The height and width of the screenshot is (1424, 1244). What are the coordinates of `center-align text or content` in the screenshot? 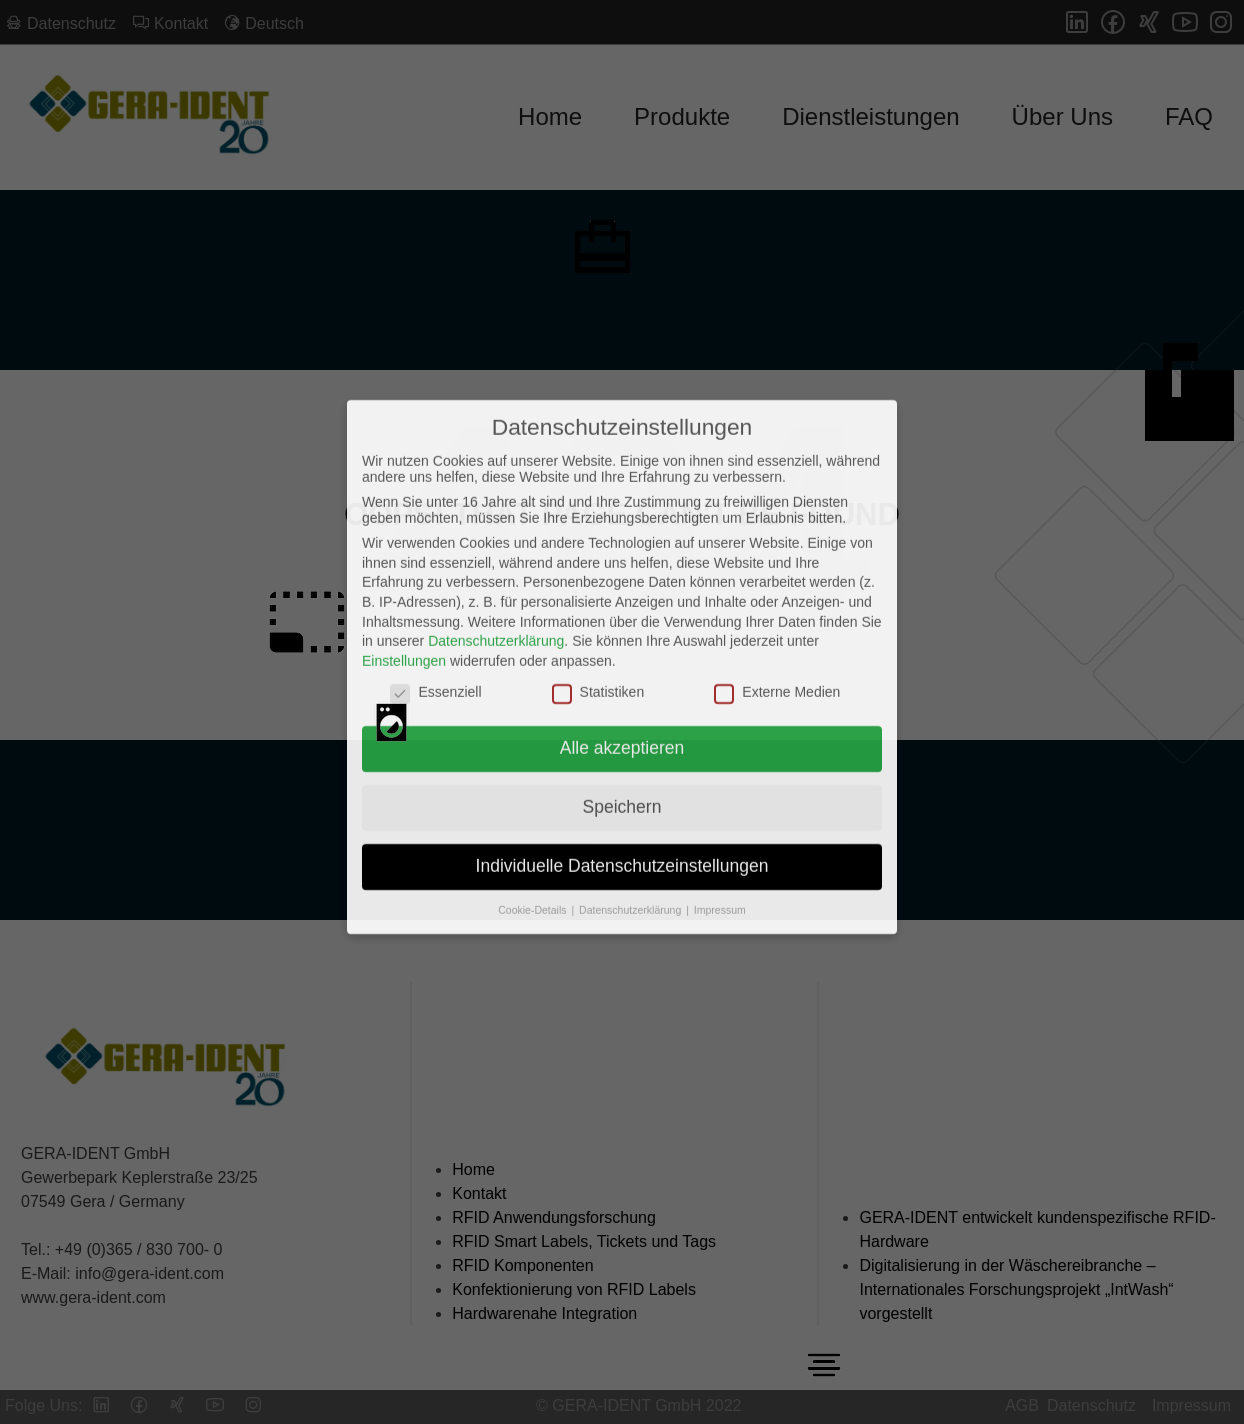 It's located at (824, 1365).